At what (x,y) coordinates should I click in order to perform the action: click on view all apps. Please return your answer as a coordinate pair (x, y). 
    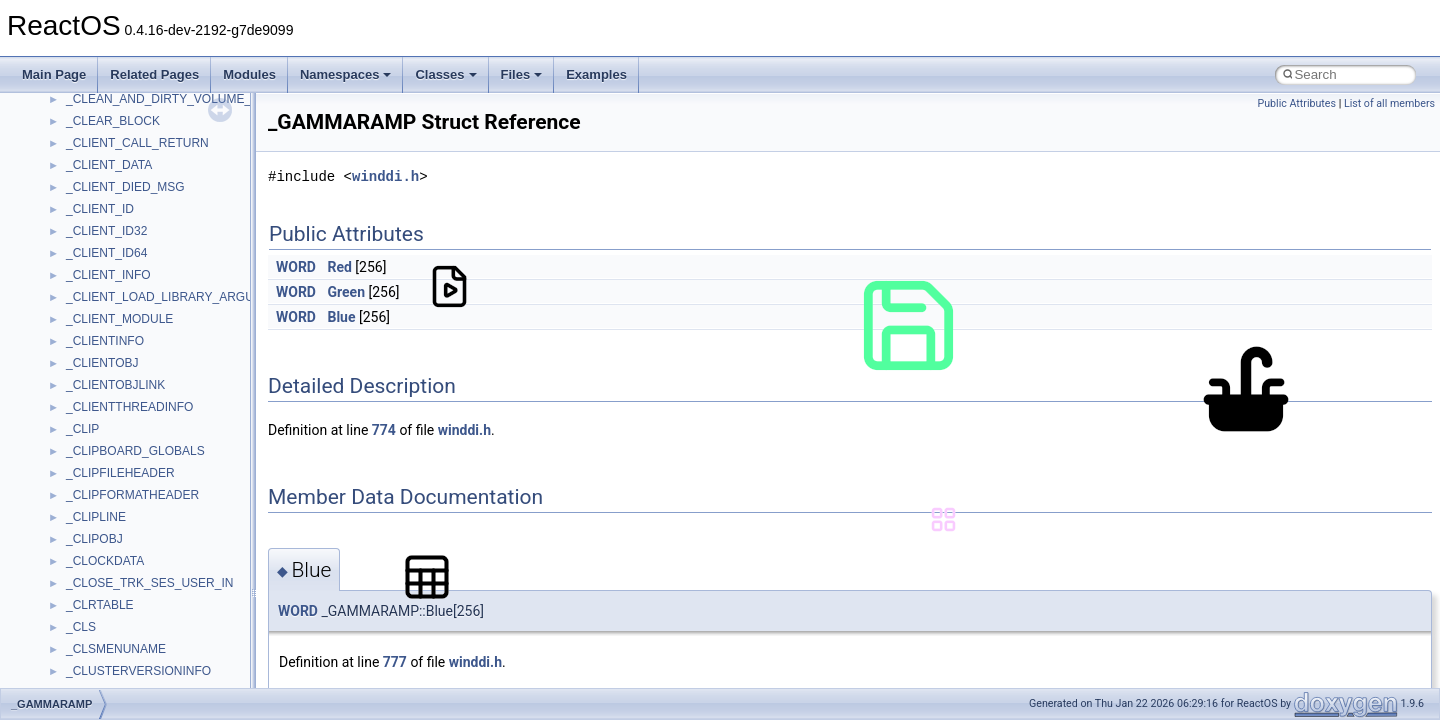
    Looking at the image, I should click on (943, 519).